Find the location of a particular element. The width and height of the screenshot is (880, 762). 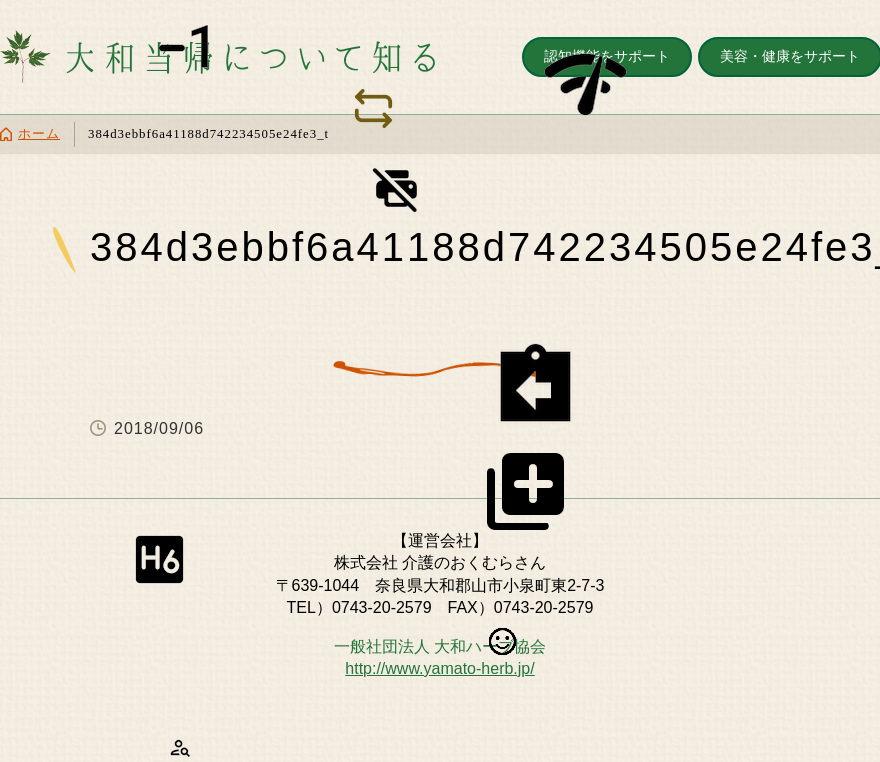

add a new photo to your collection is located at coordinates (525, 491).